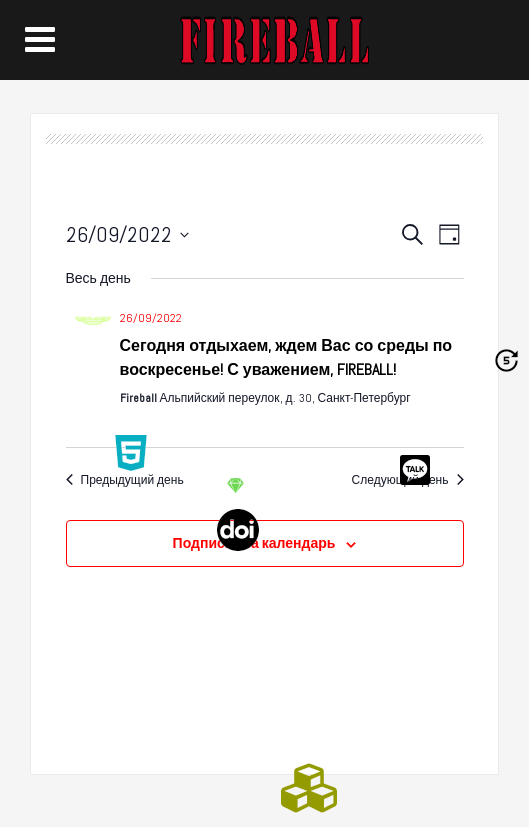  What do you see at coordinates (131, 453) in the screenshot?
I see `indicates content built with HTML5 technology` at bounding box center [131, 453].